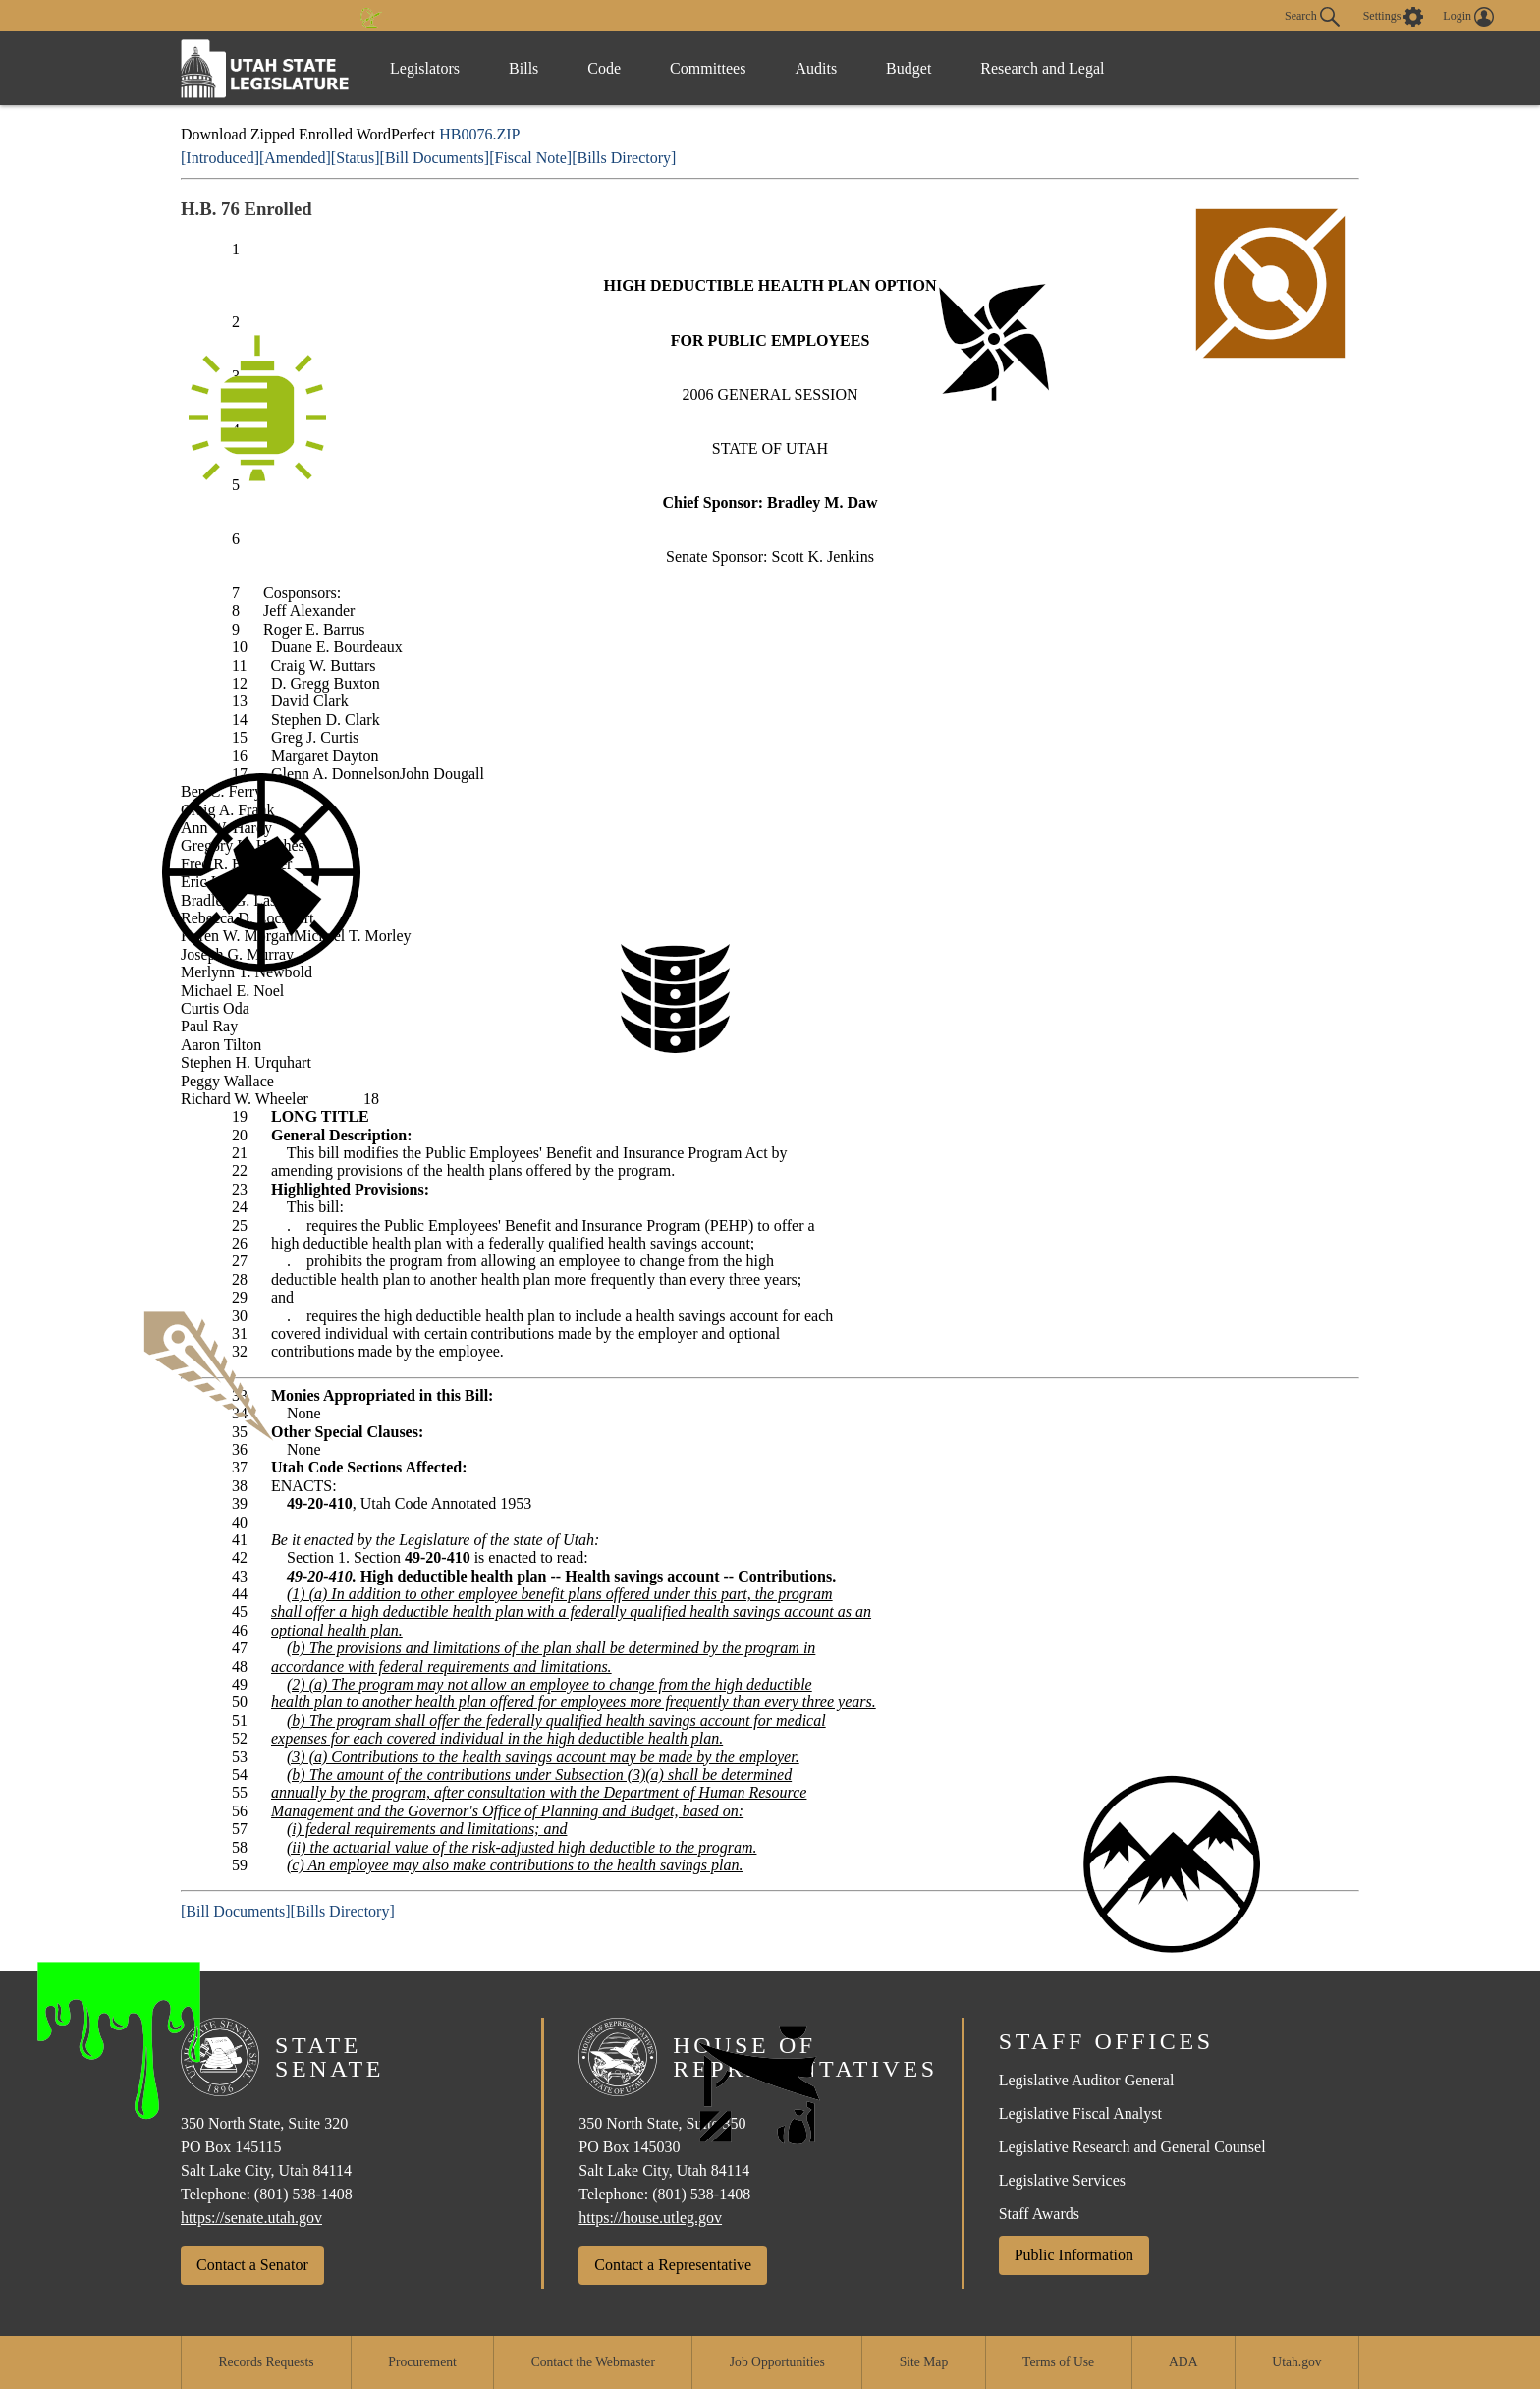 This screenshot has width=1540, height=2389. What do you see at coordinates (675, 998) in the screenshot?
I see `server or database storage indicator` at bounding box center [675, 998].